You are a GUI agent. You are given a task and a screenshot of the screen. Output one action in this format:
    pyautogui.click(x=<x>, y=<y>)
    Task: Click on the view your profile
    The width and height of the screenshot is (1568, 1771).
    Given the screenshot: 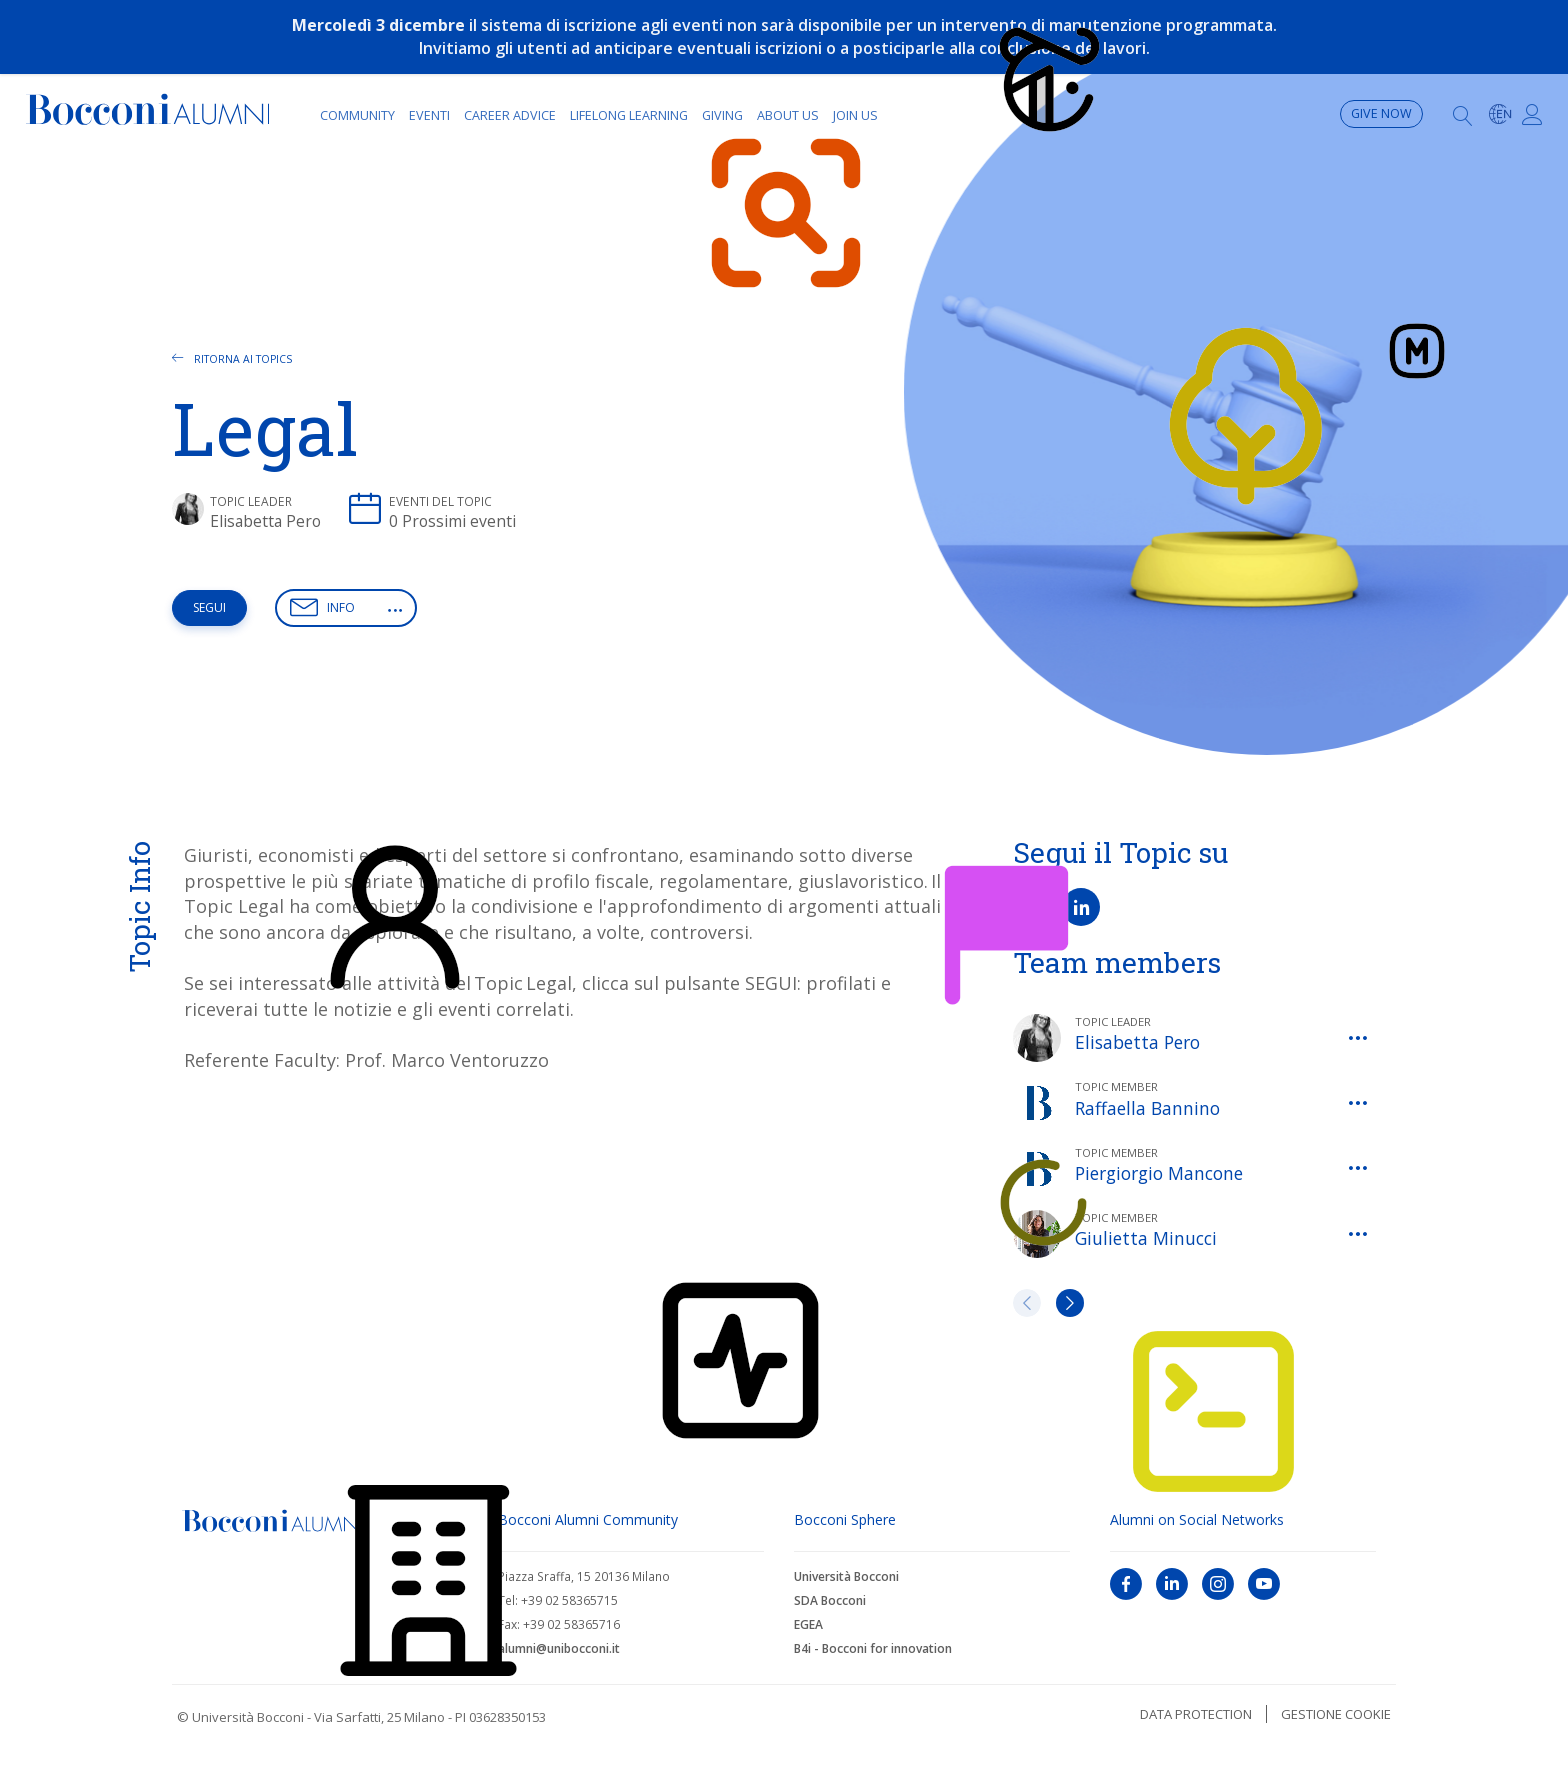 What is the action you would take?
    pyautogui.click(x=395, y=917)
    